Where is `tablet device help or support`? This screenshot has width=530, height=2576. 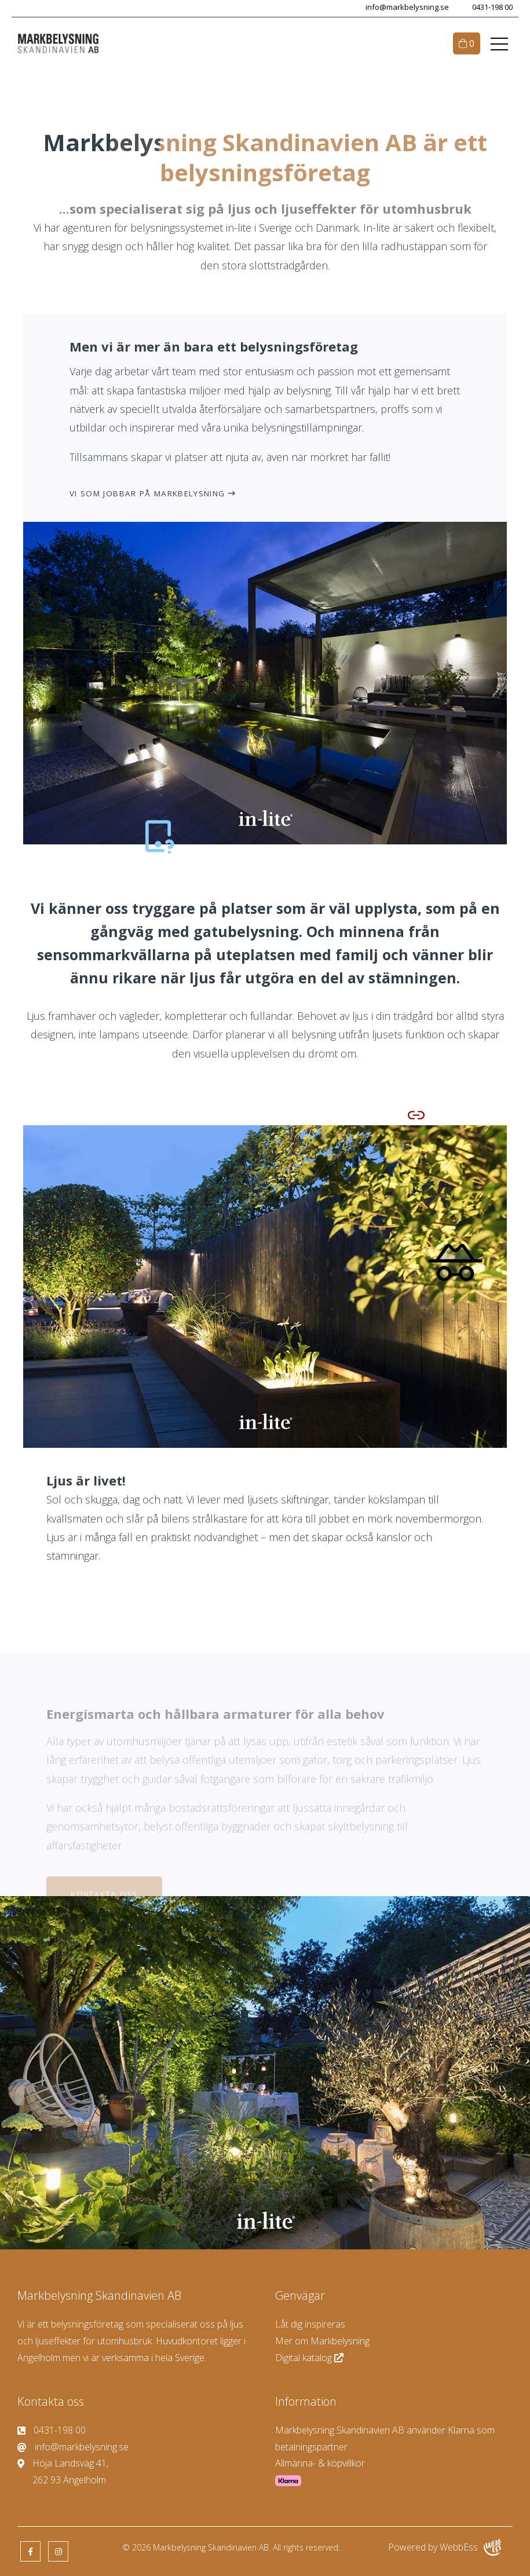 tablet device help or support is located at coordinates (158, 836).